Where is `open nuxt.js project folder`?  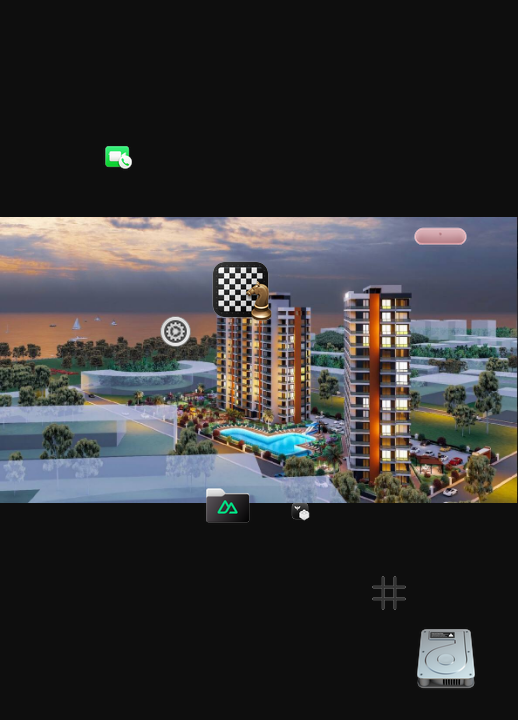 open nuxt.js project folder is located at coordinates (227, 506).